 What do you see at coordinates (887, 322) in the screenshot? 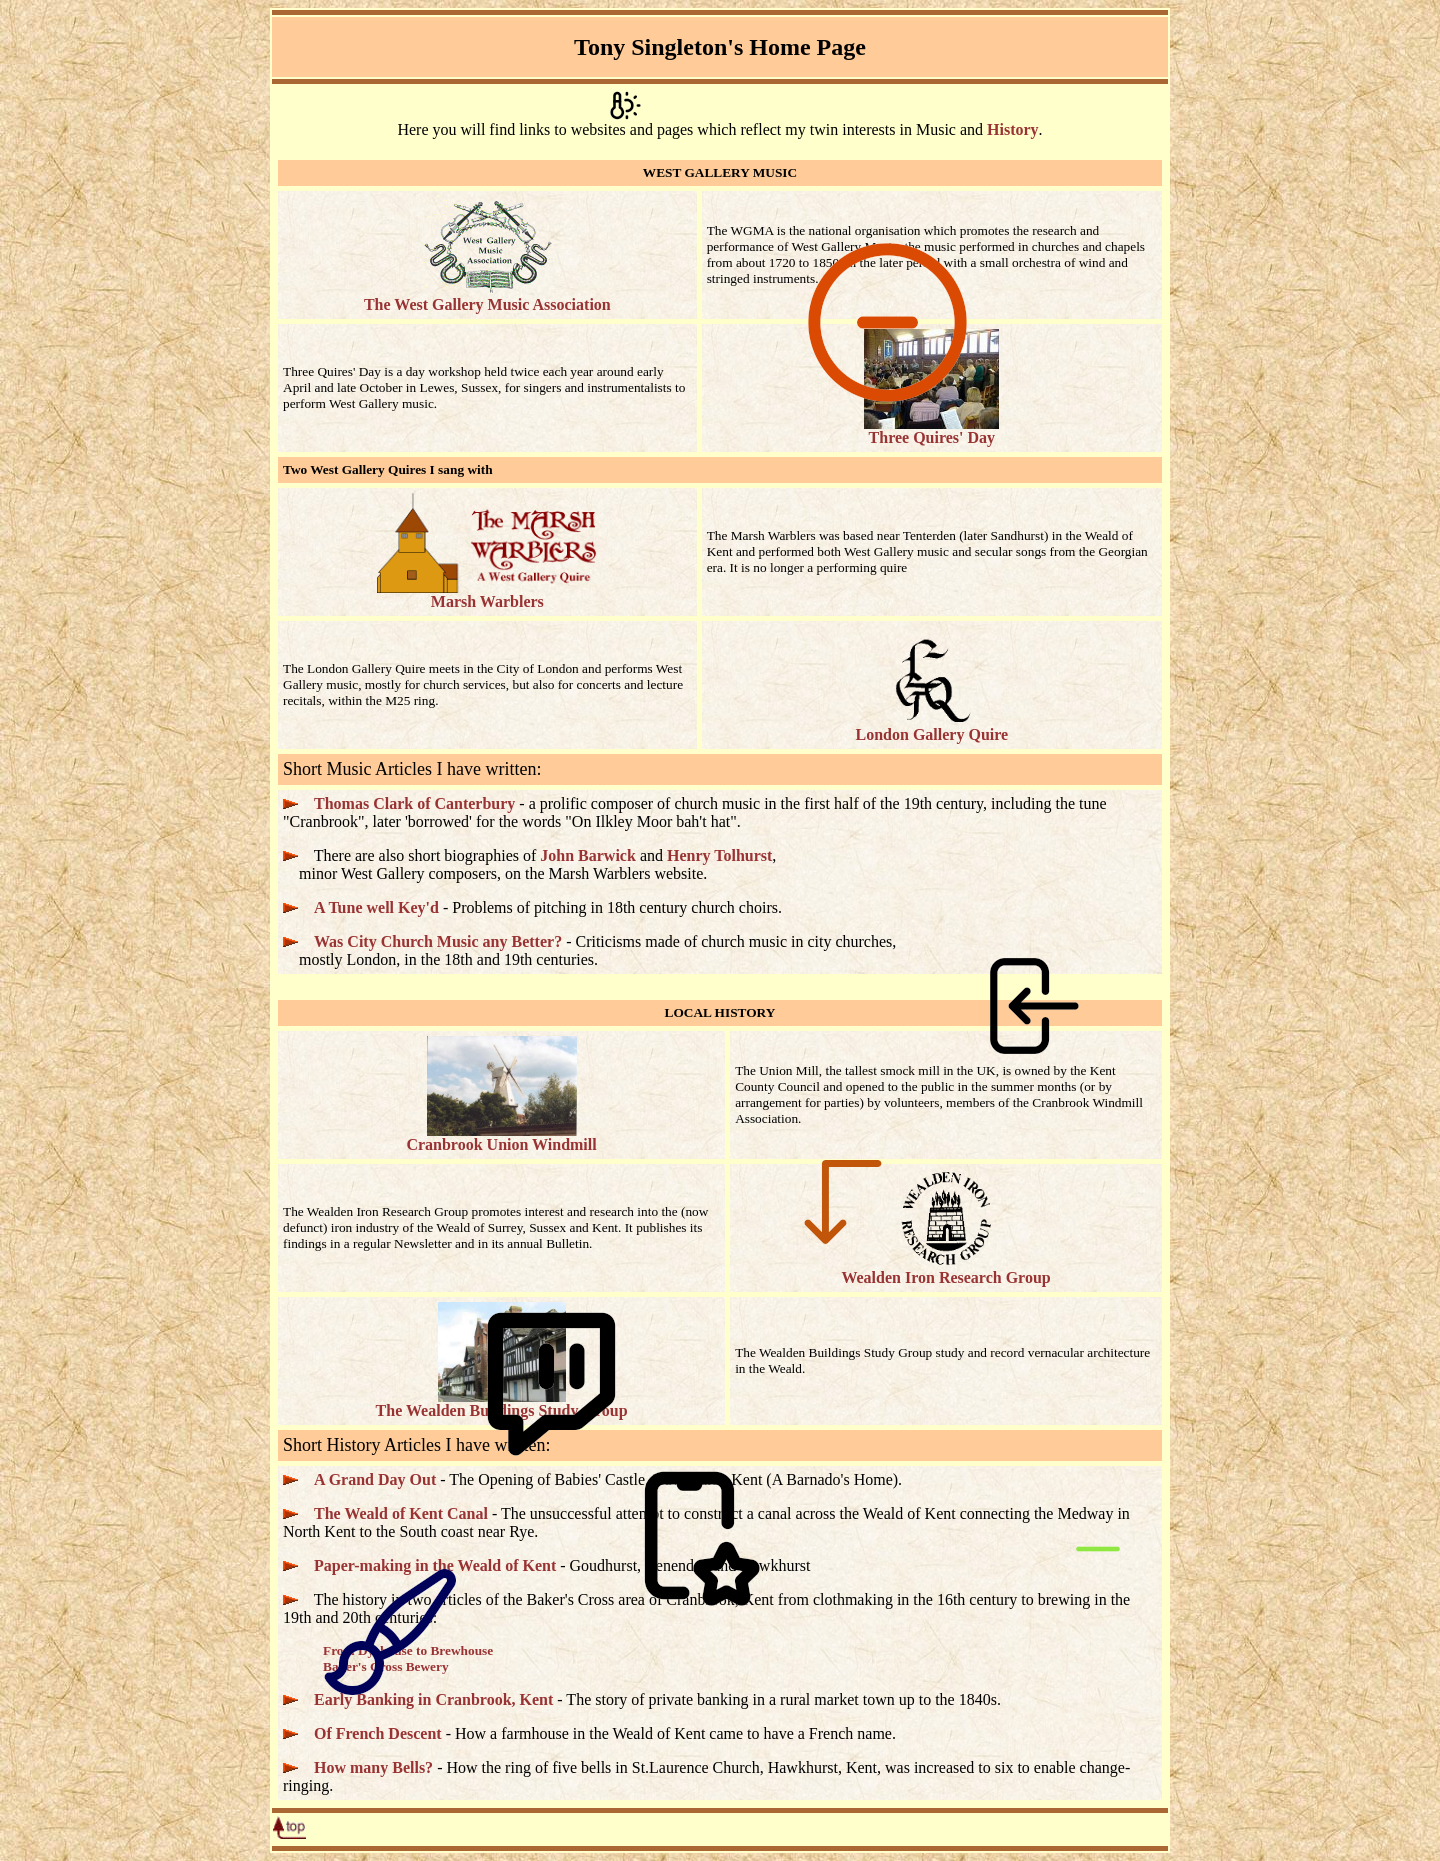
I see `remove an item from a list or cart` at bounding box center [887, 322].